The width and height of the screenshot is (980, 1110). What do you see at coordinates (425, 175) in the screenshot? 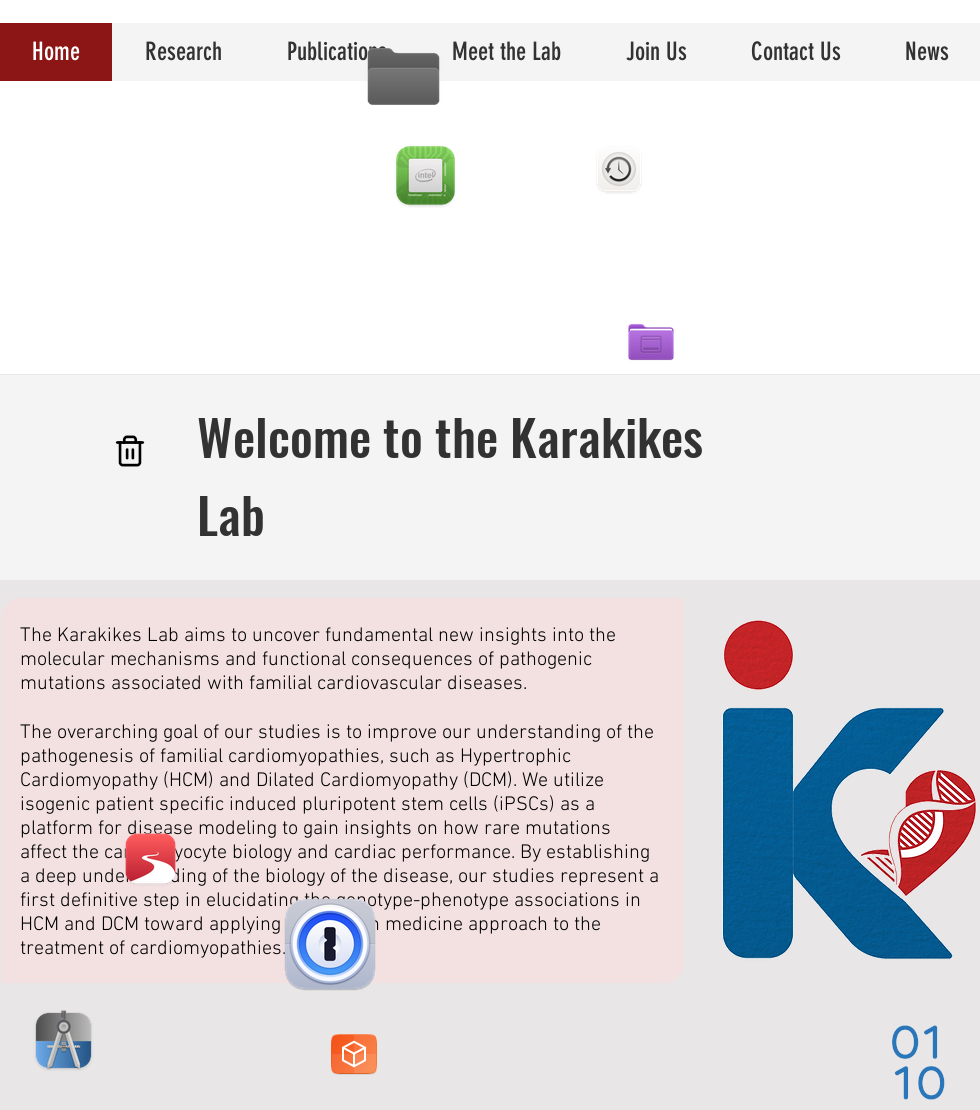
I see `view CPU or processor information` at bounding box center [425, 175].